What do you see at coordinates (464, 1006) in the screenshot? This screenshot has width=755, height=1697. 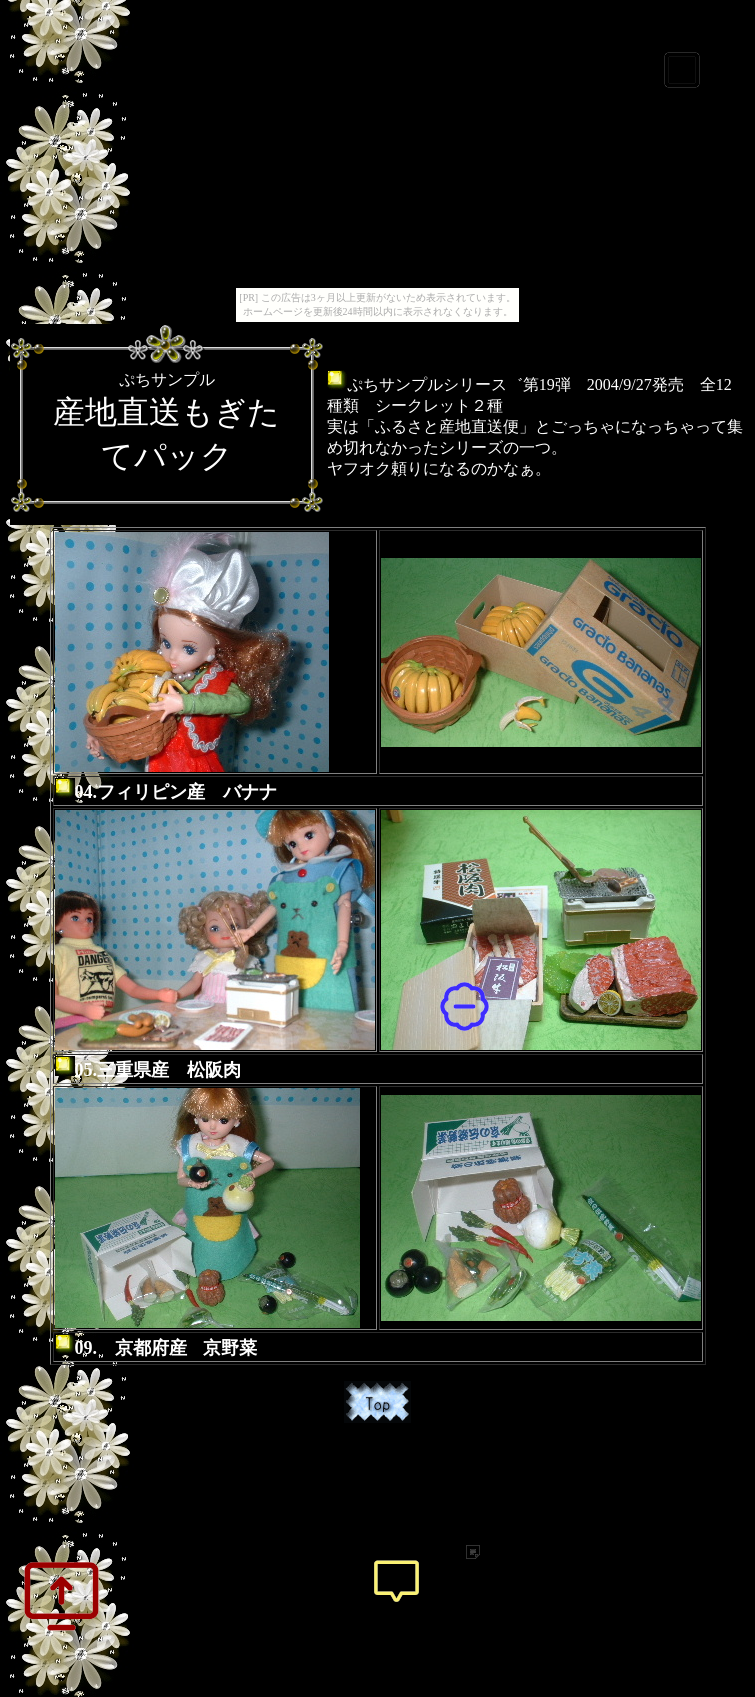 I see `remove a badge or label` at bounding box center [464, 1006].